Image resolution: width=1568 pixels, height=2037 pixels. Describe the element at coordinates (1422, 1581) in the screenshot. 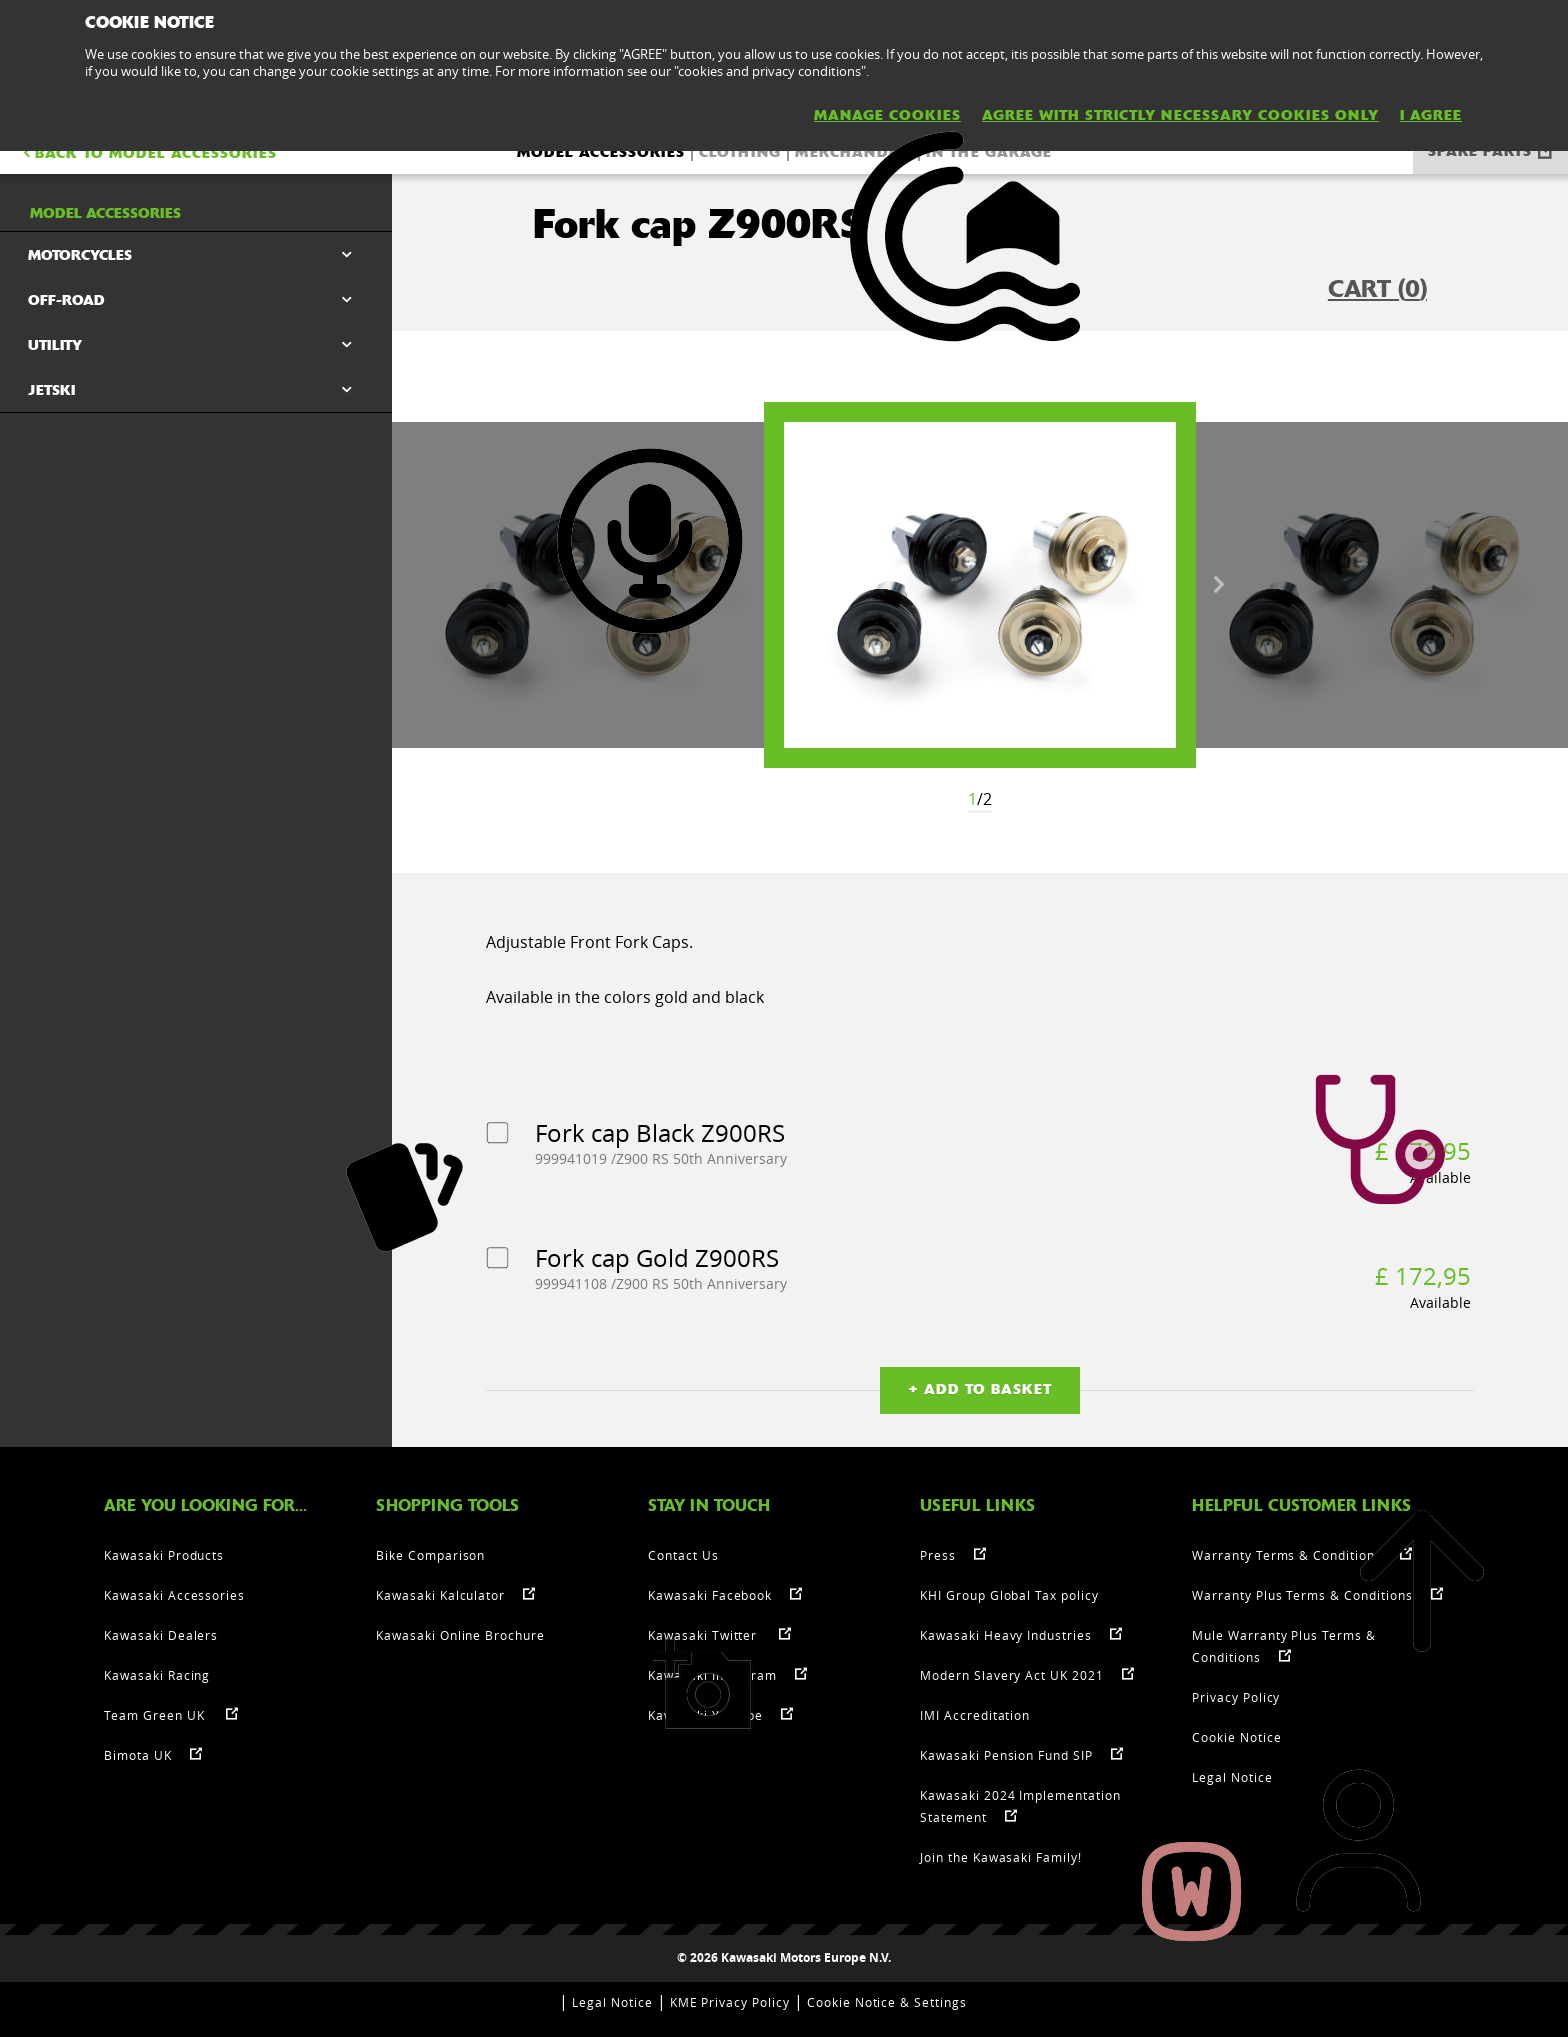

I see `move up or scroll to top` at that location.